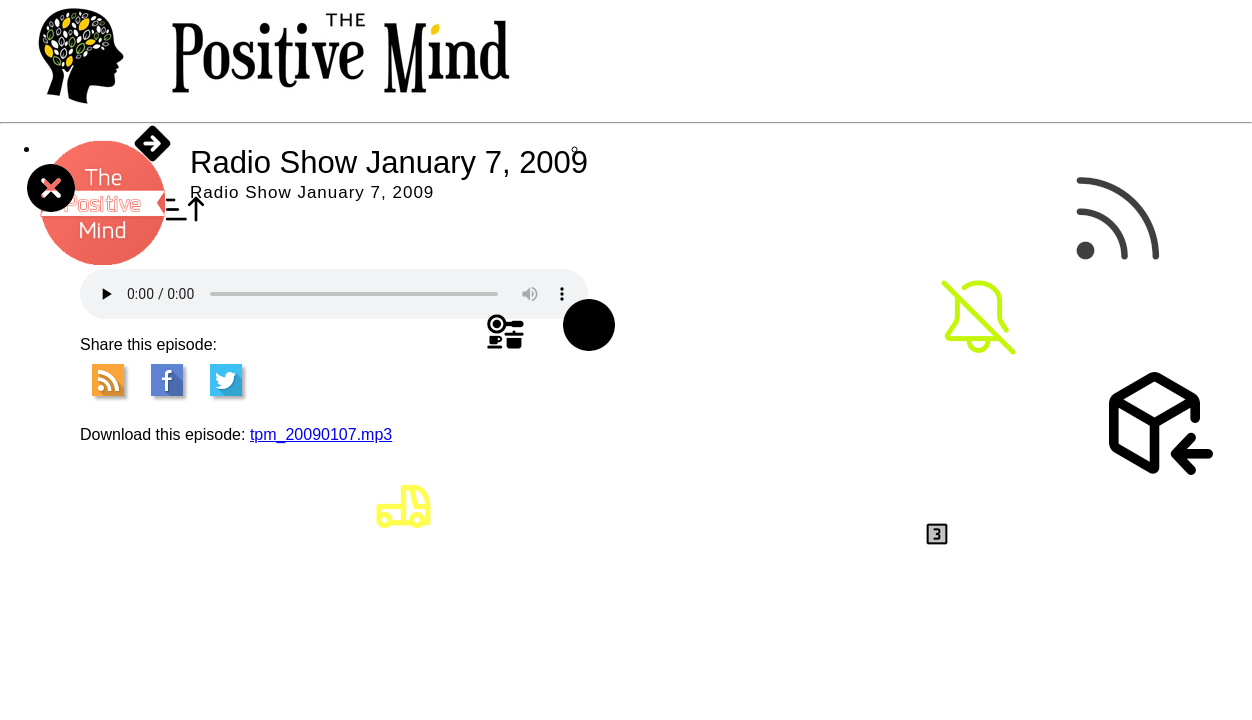 The image size is (1252, 720). I want to click on sort items in ascending order, so click(185, 210).